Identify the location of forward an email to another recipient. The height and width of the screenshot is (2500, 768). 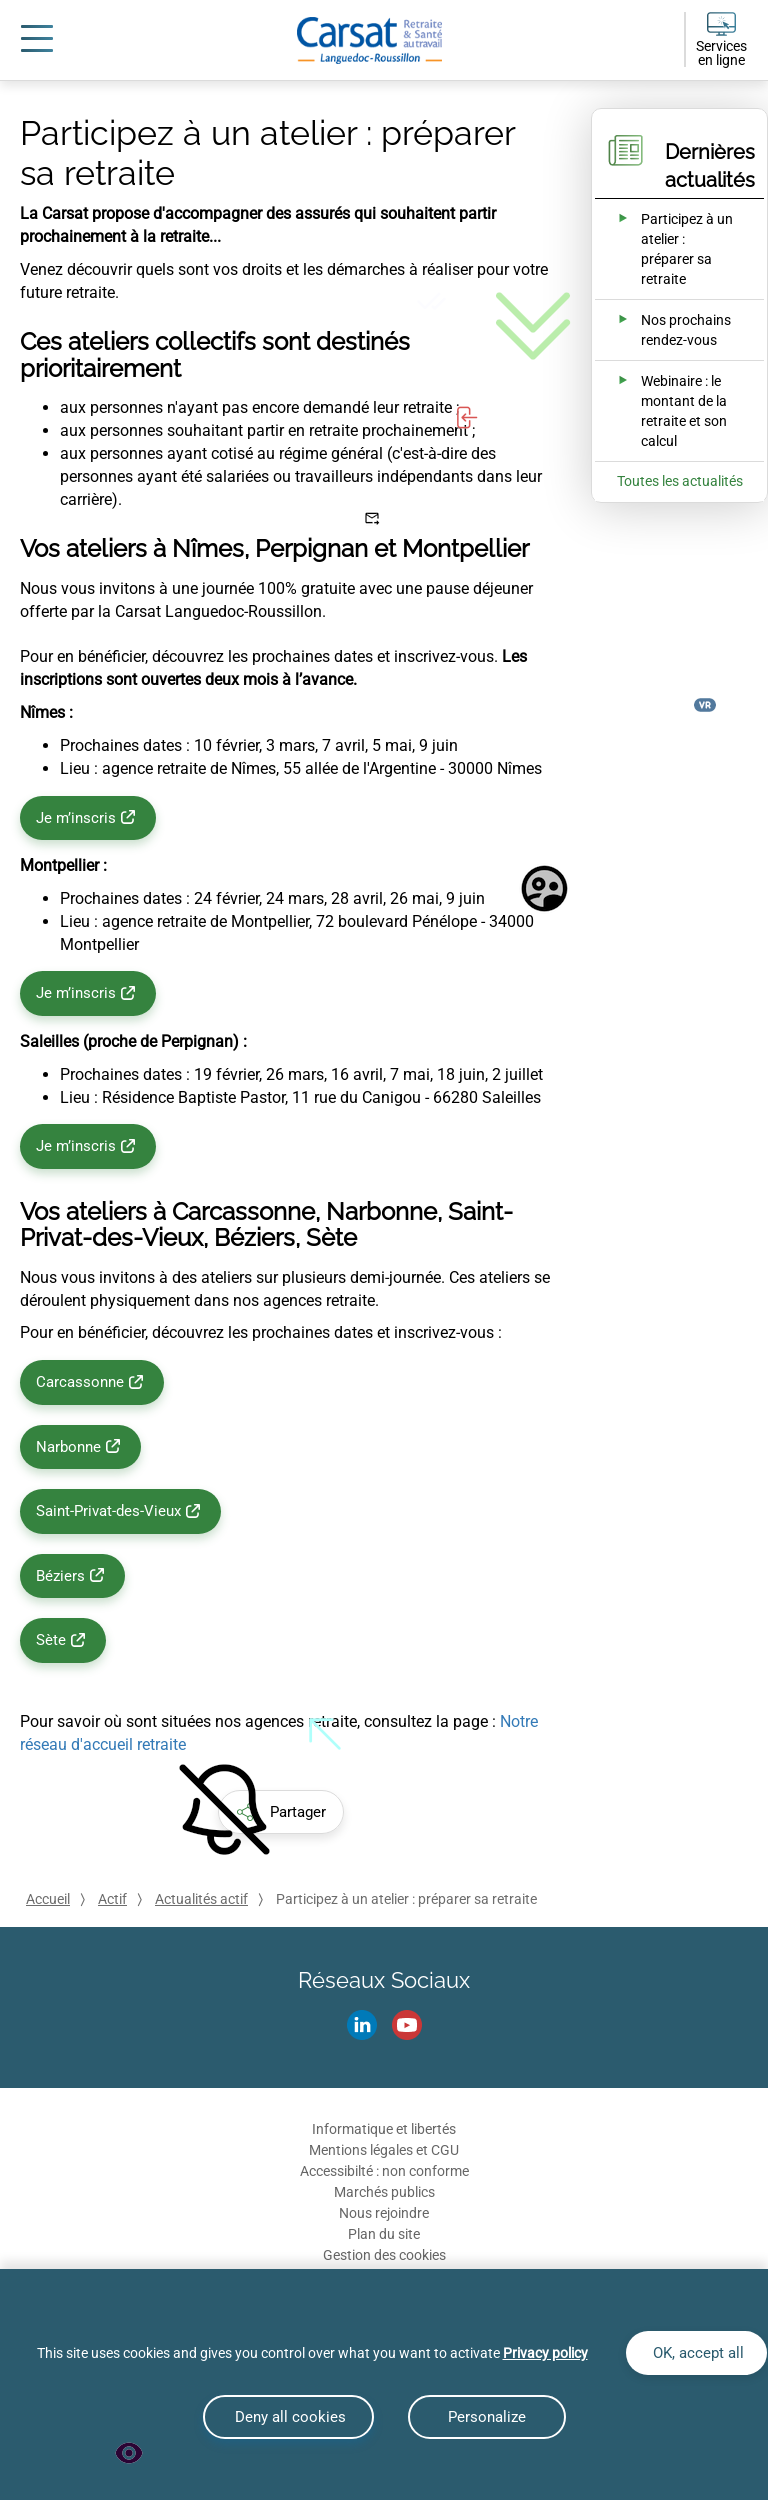
(372, 518).